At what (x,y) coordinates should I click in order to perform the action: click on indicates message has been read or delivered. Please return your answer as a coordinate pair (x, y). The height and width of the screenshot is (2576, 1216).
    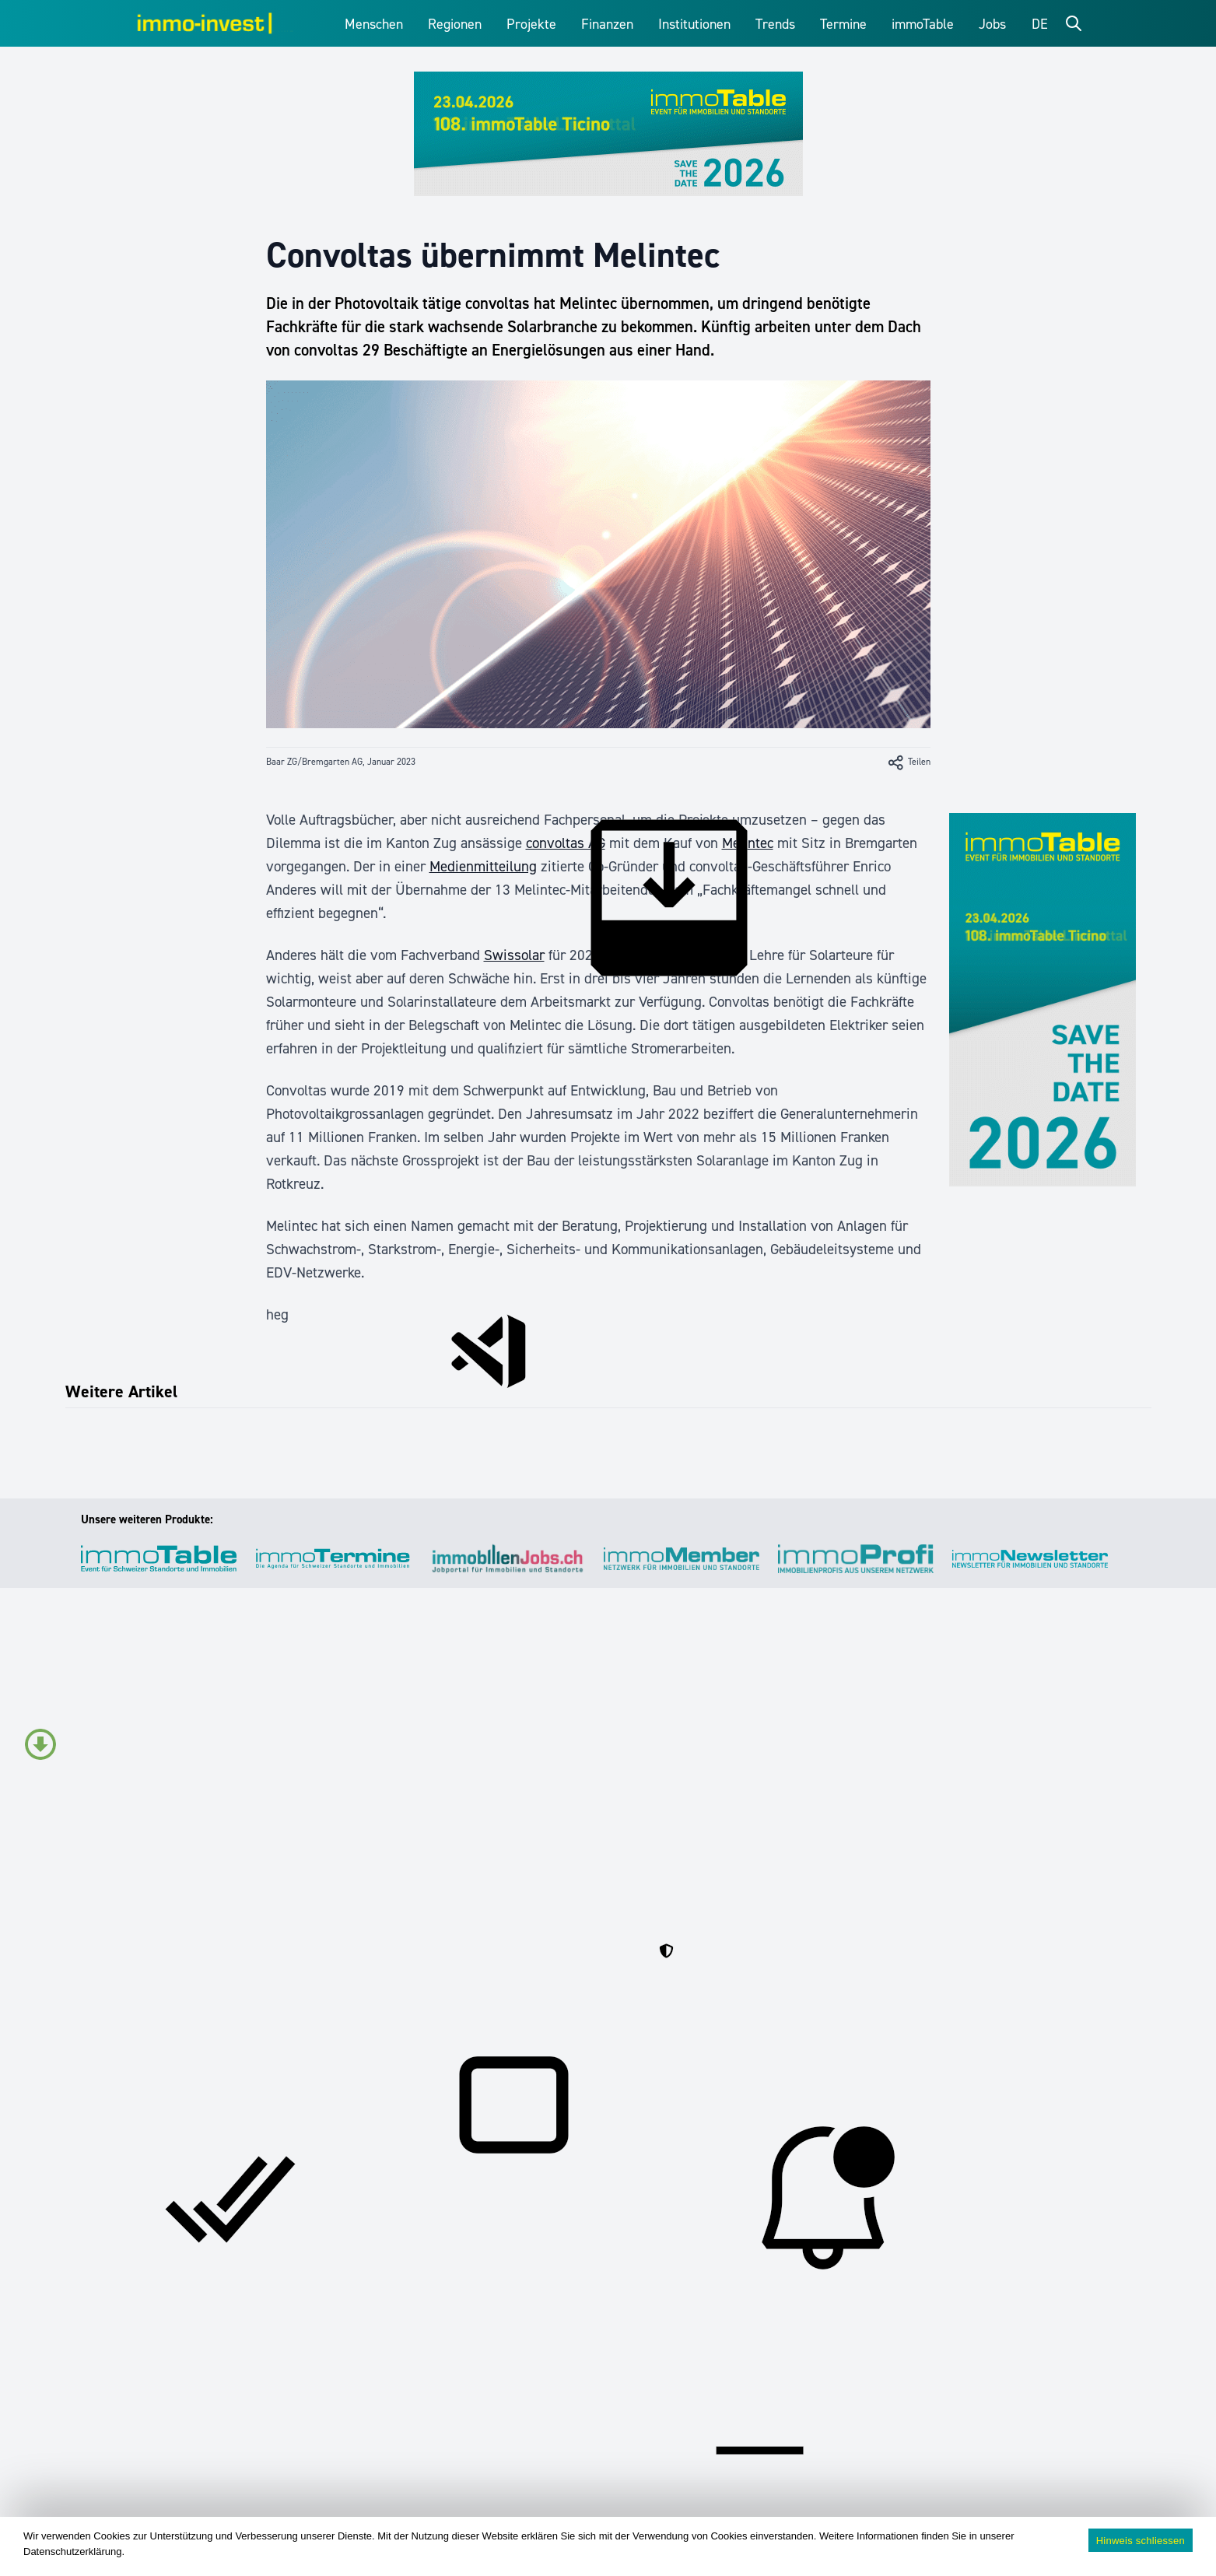
    Looking at the image, I should click on (230, 2199).